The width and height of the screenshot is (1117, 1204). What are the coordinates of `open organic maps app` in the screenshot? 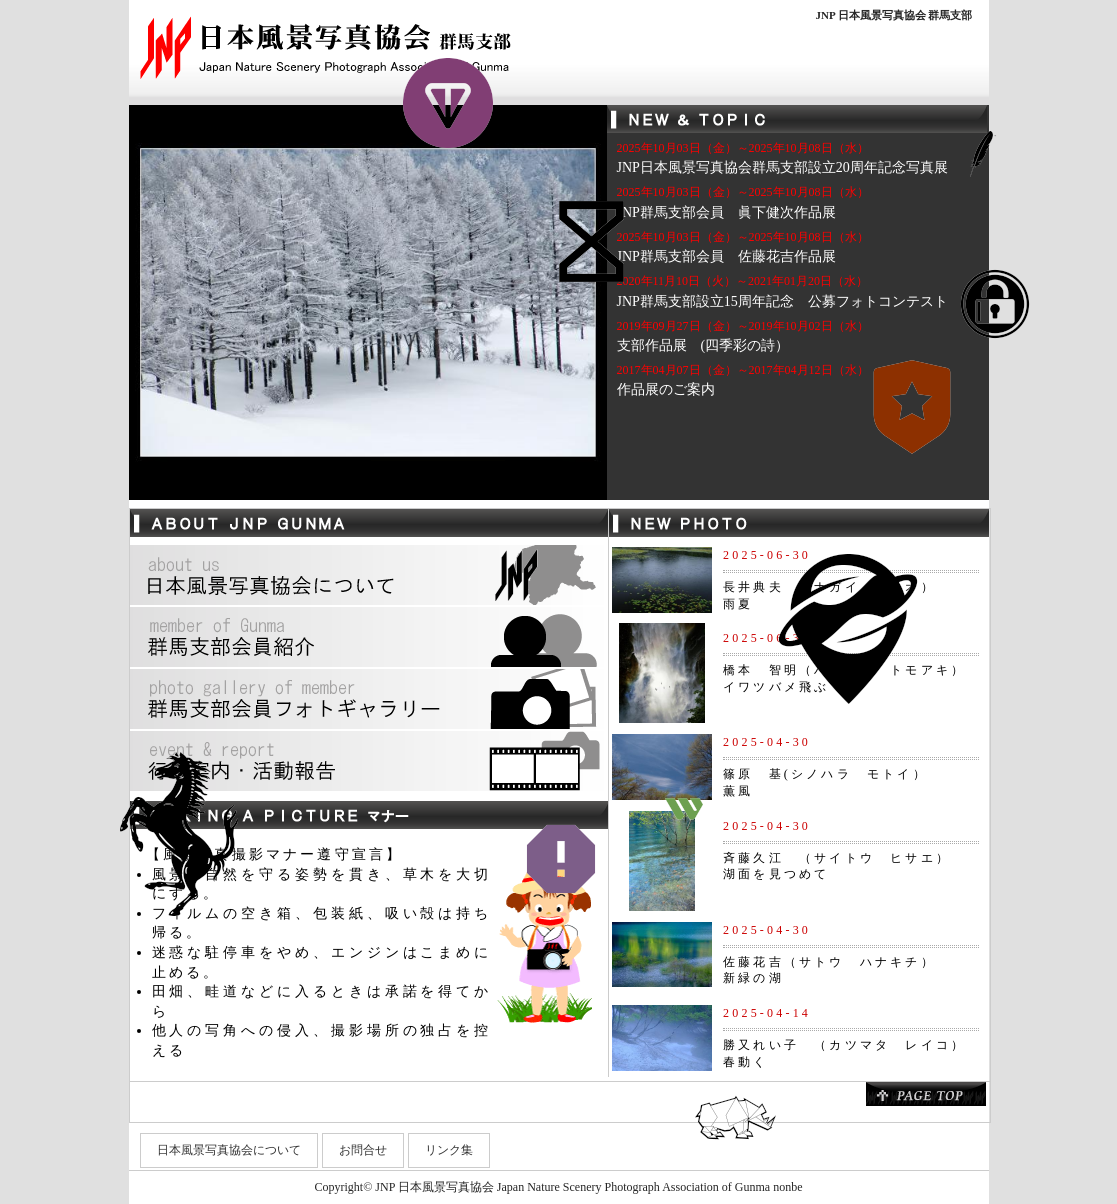 It's located at (848, 629).